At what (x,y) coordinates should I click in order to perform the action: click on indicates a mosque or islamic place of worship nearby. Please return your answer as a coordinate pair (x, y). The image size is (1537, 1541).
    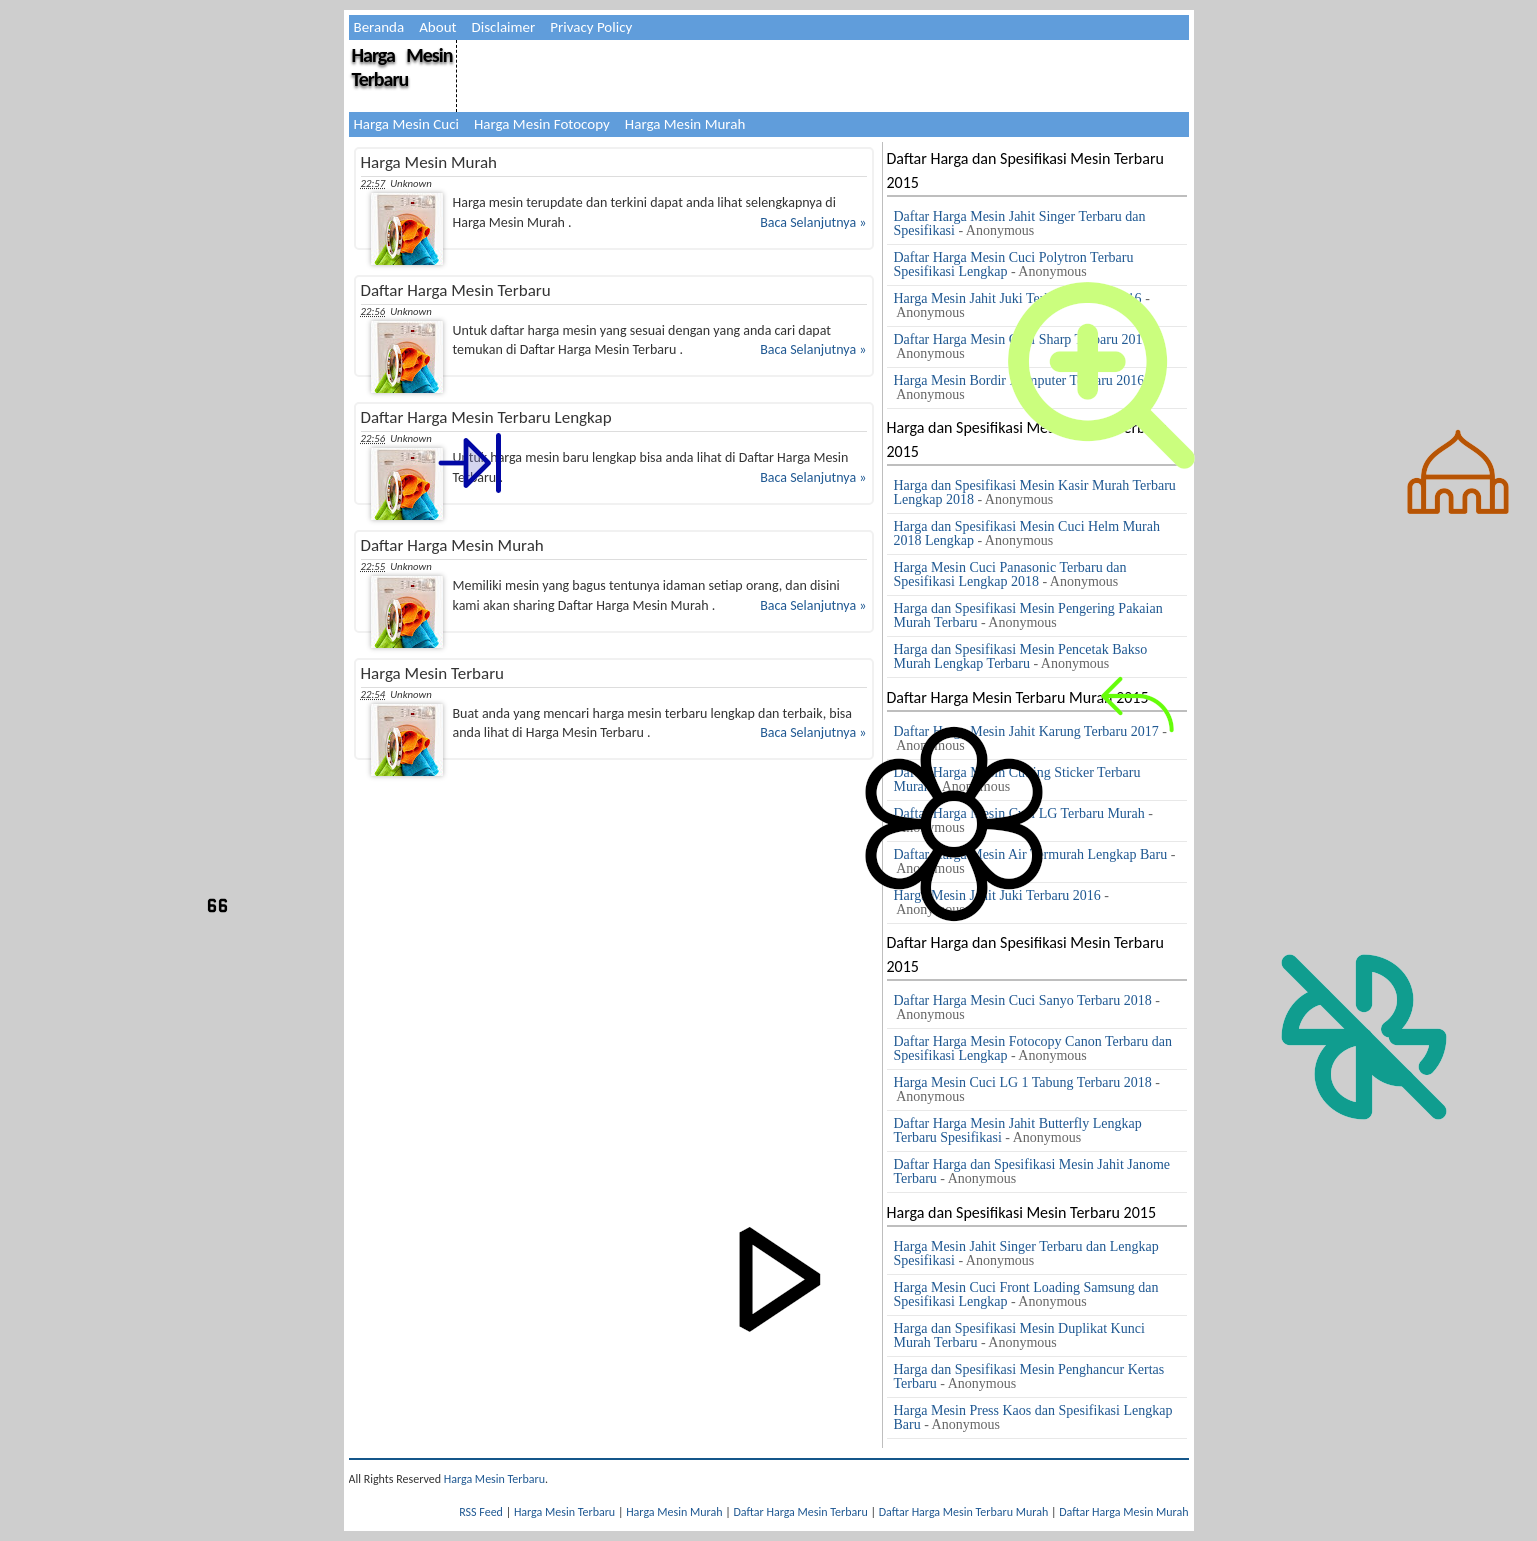
    Looking at the image, I should click on (1458, 477).